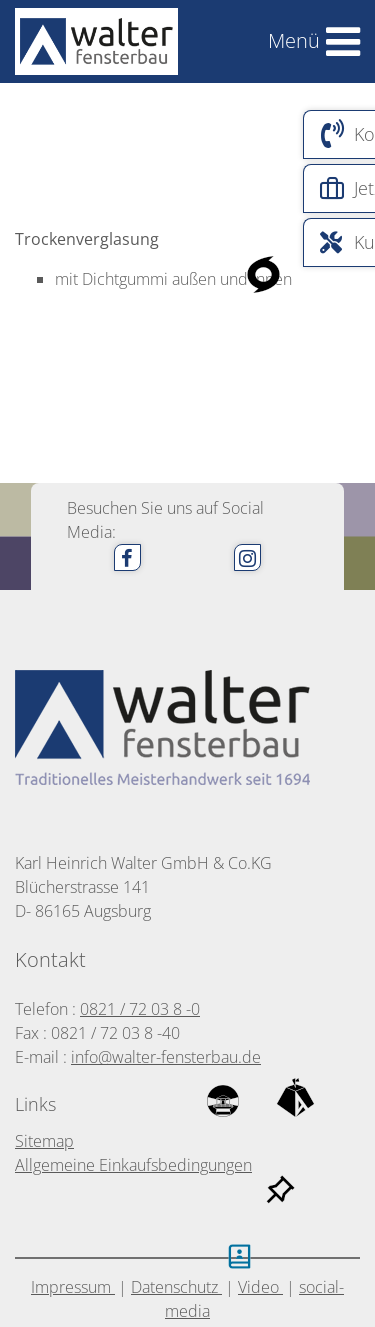  Describe the element at coordinates (295, 1097) in the screenshot. I see `asahi linux project logo` at that location.